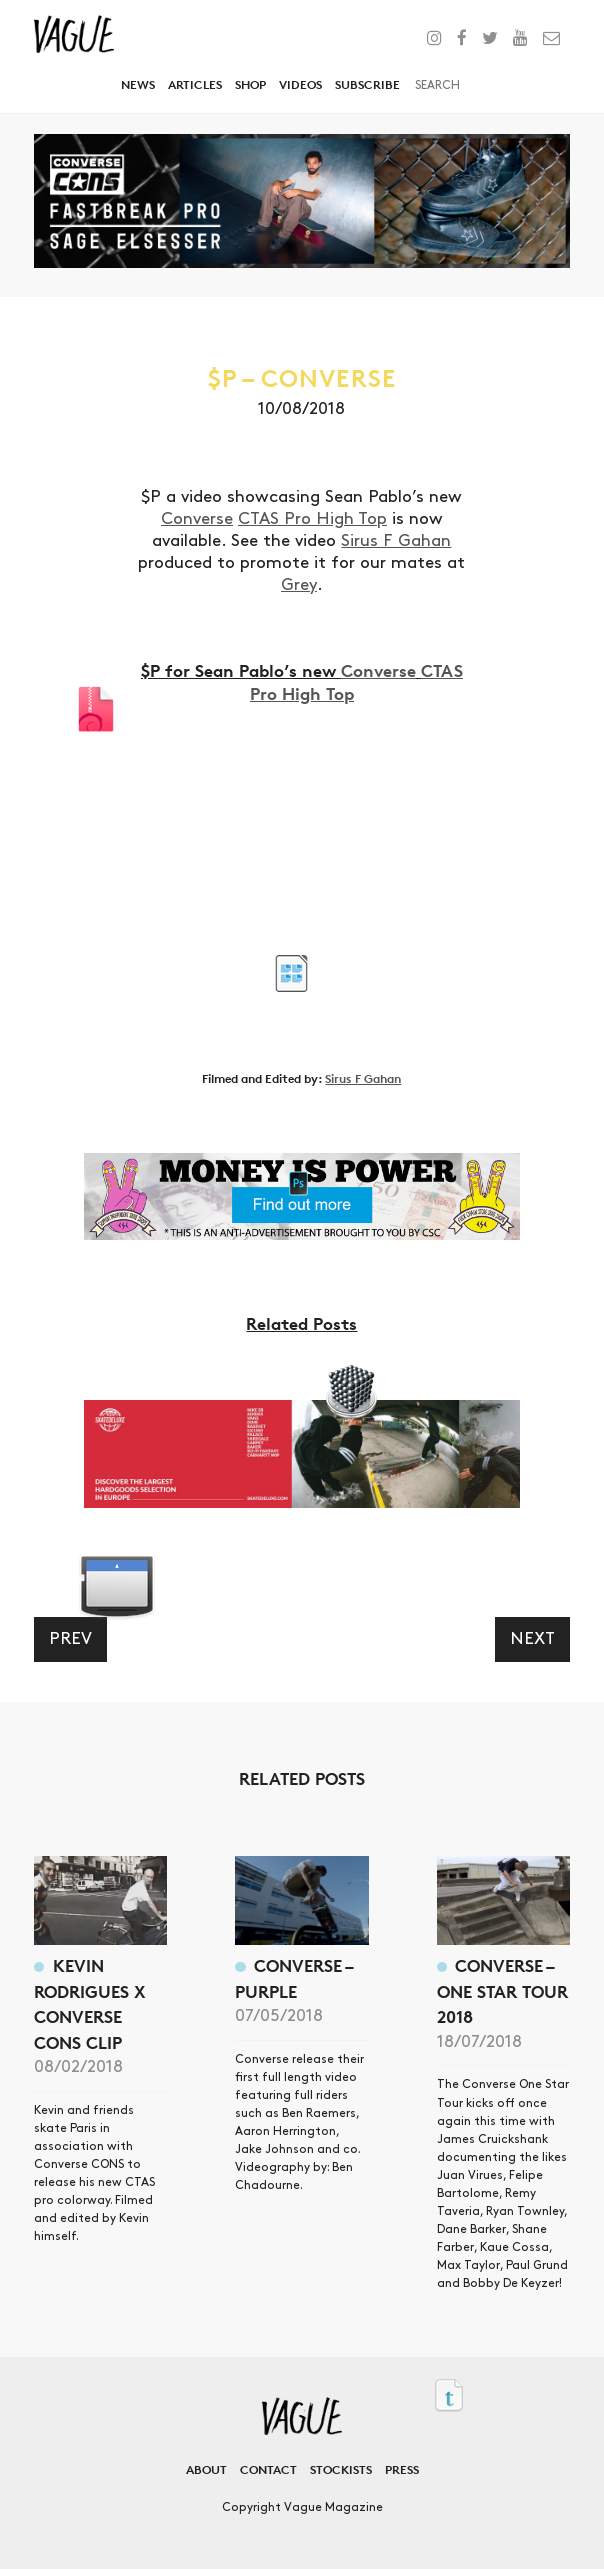 The height and width of the screenshot is (2569, 604). I want to click on access Xsan storage area network settings, so click(351, 1392).